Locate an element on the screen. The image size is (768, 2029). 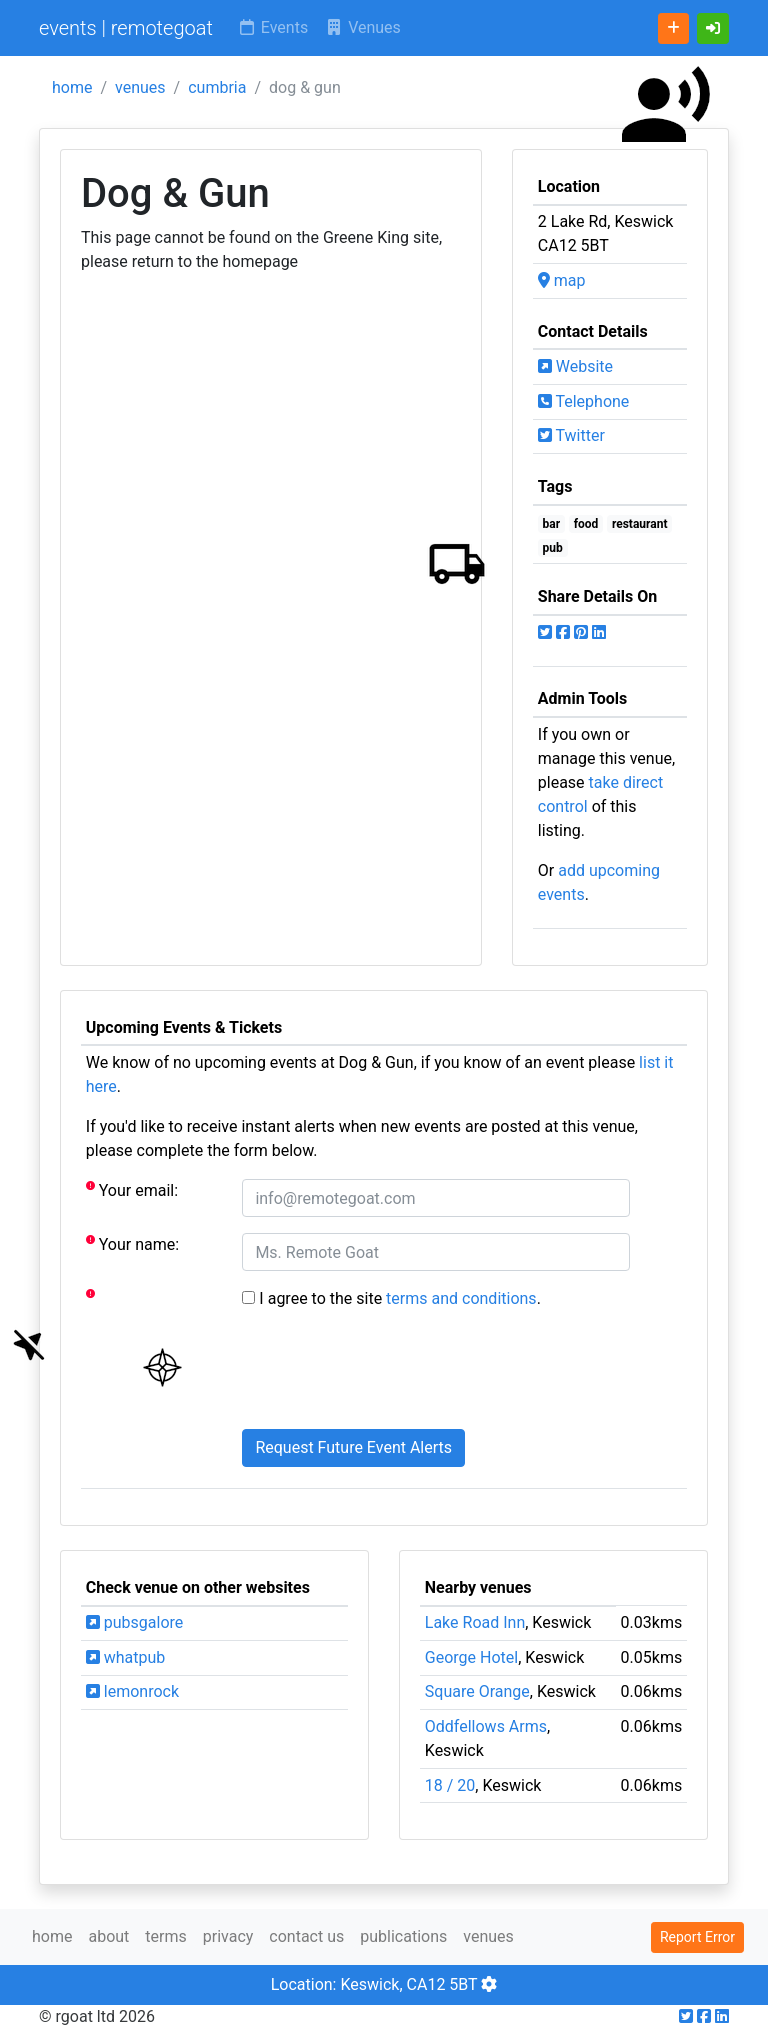
access navigation or orientation tools is located at coordinates (162, 1367).